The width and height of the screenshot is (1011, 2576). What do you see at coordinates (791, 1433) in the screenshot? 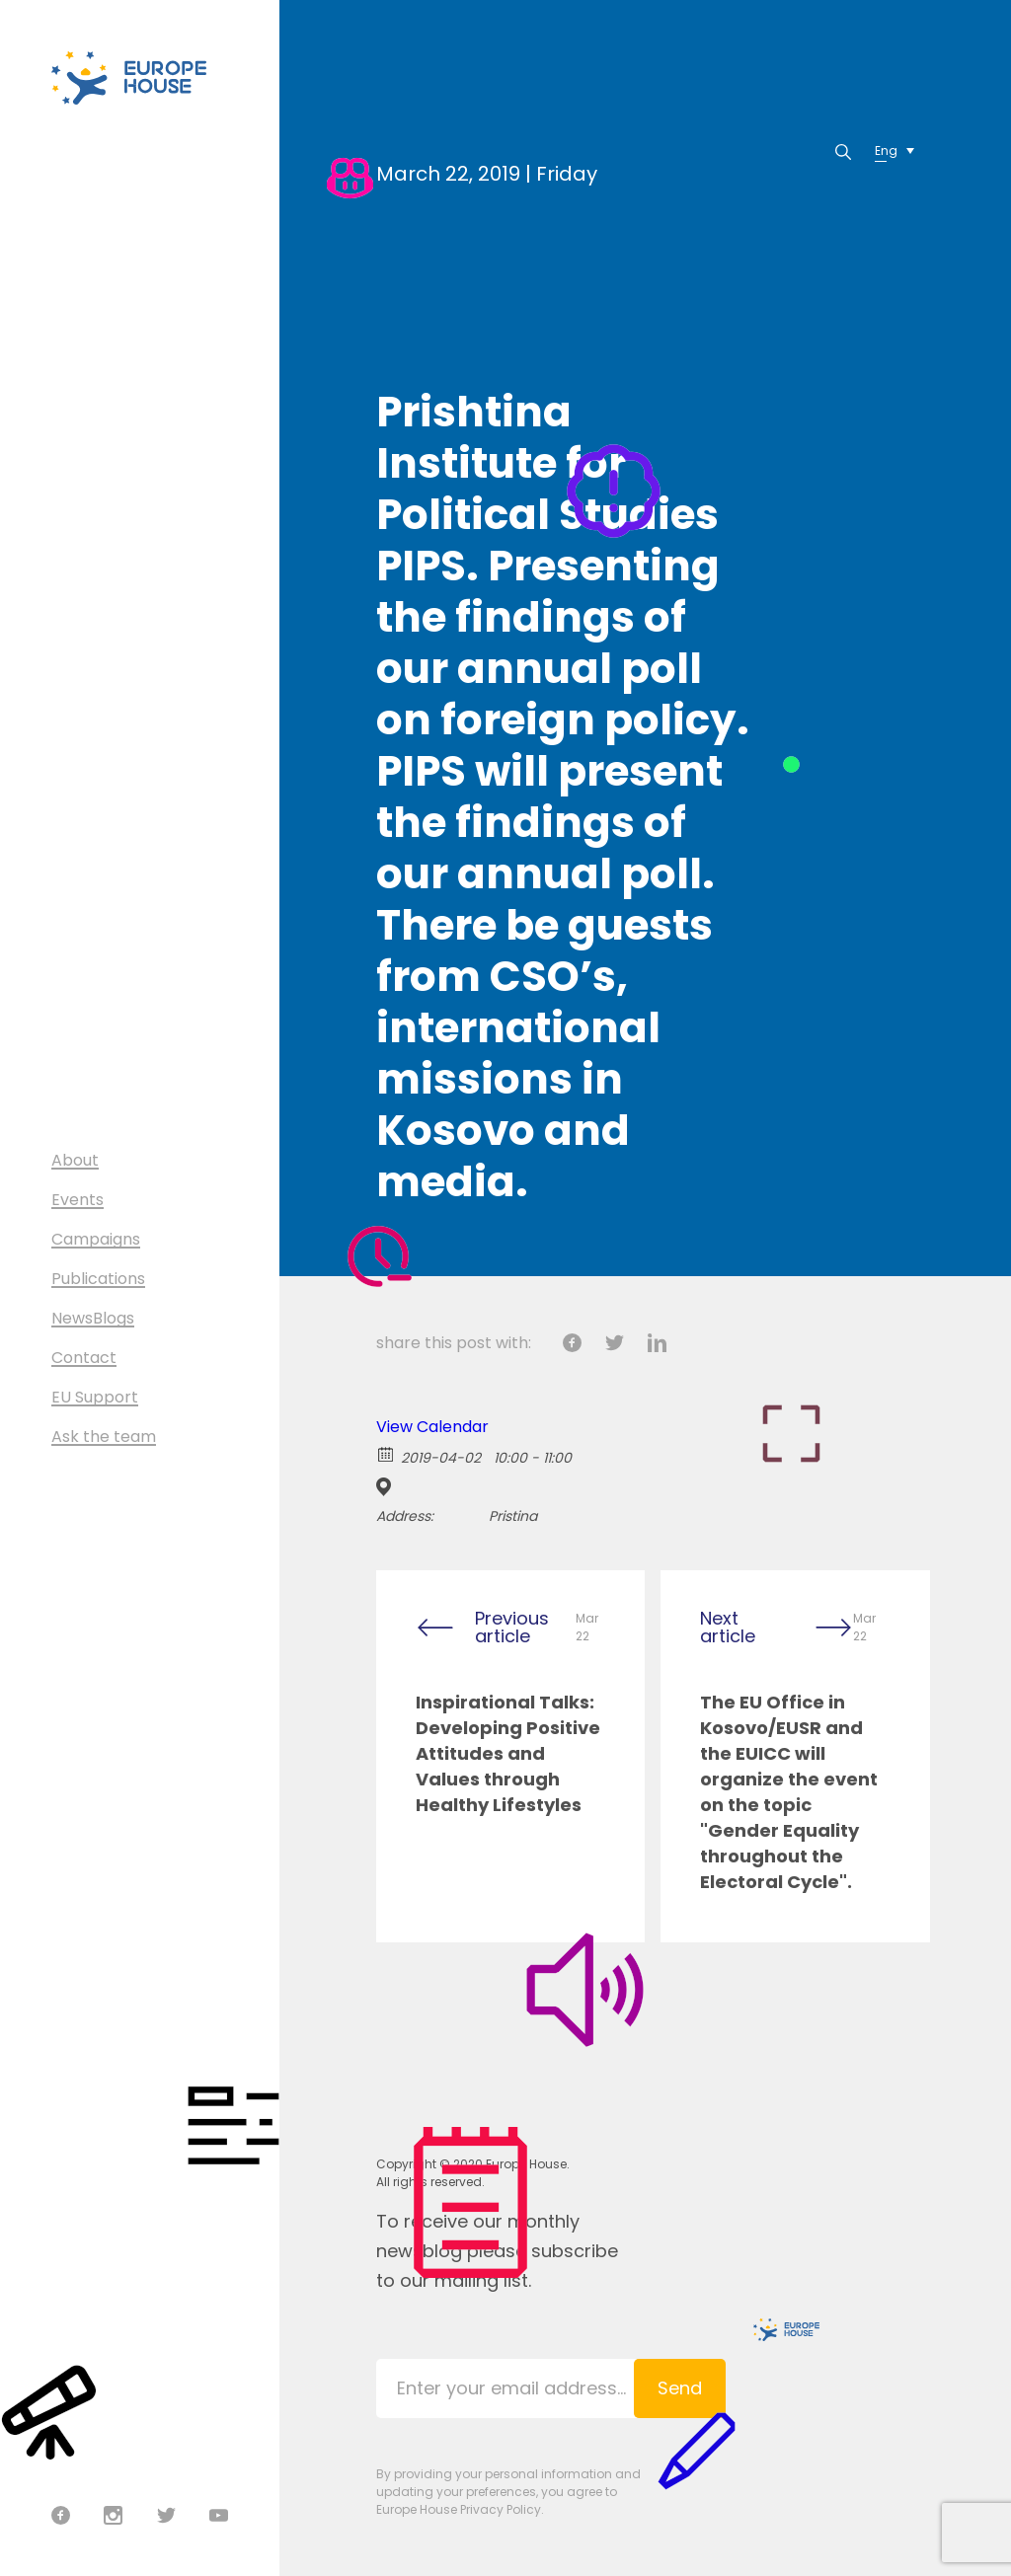
I see `enter fullscreen mode` at bounding box center [791, 1433].